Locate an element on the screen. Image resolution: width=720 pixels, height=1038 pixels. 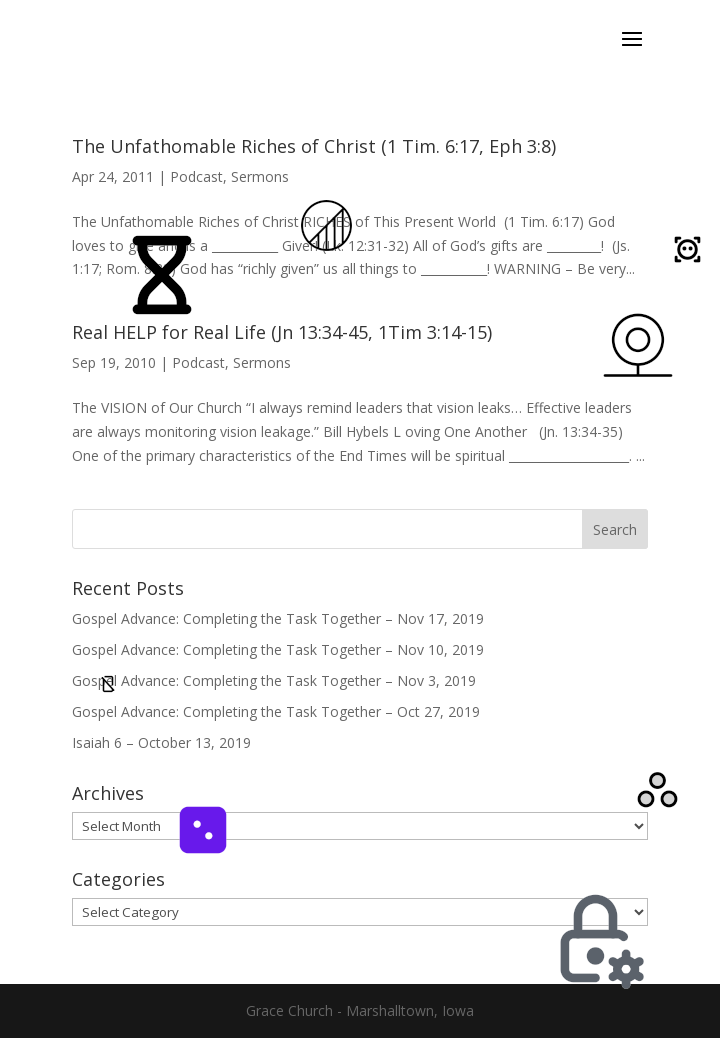
indicates a loading or waiting state is located at coordinates (162, 275).